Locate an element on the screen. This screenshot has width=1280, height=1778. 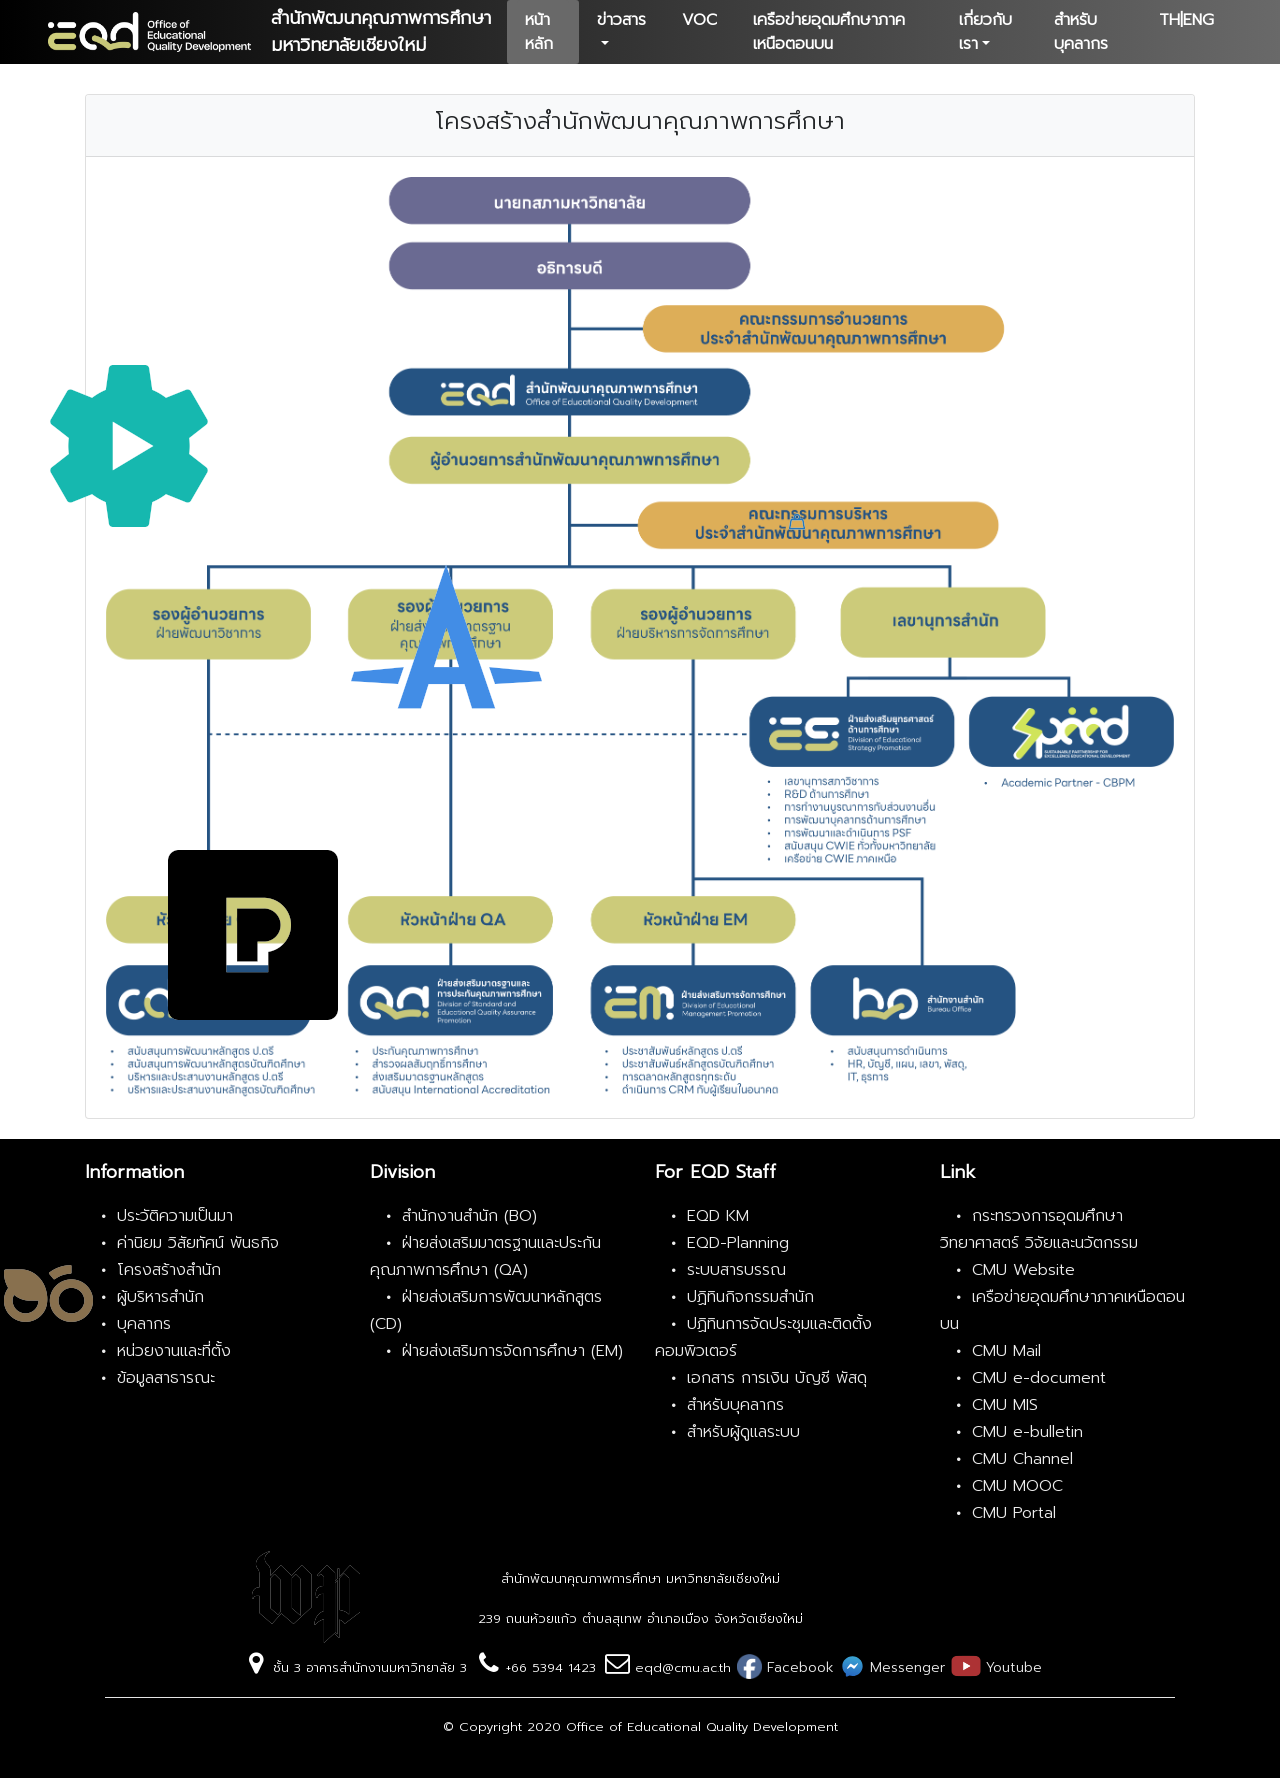
open YouTube Studio app is located at coordinates (129, 446).